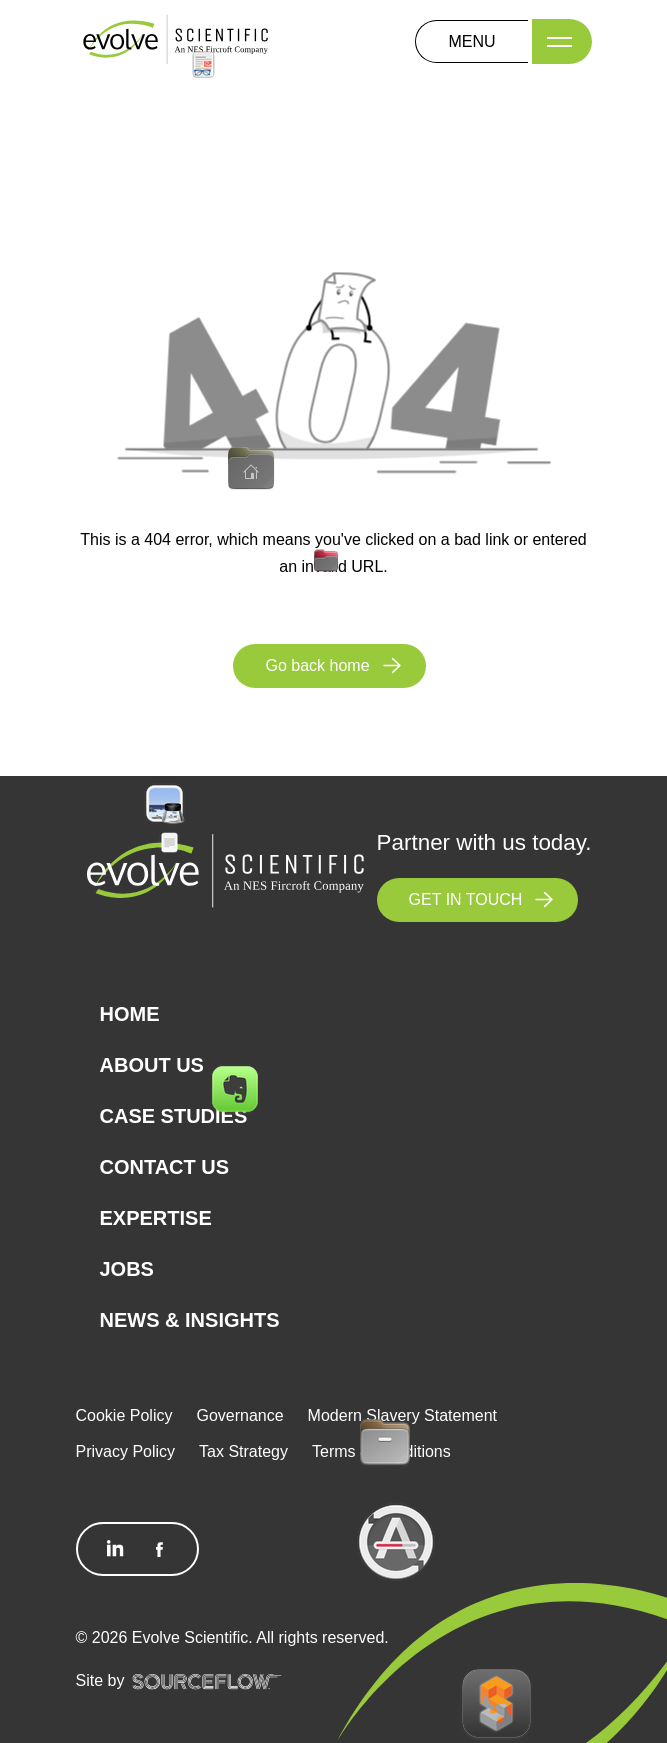 The height and width of the screenshot is (1743, 667). Describe the element at coordinates (396, 1542) in the screenshot. I see `open the software updater application` at that location.